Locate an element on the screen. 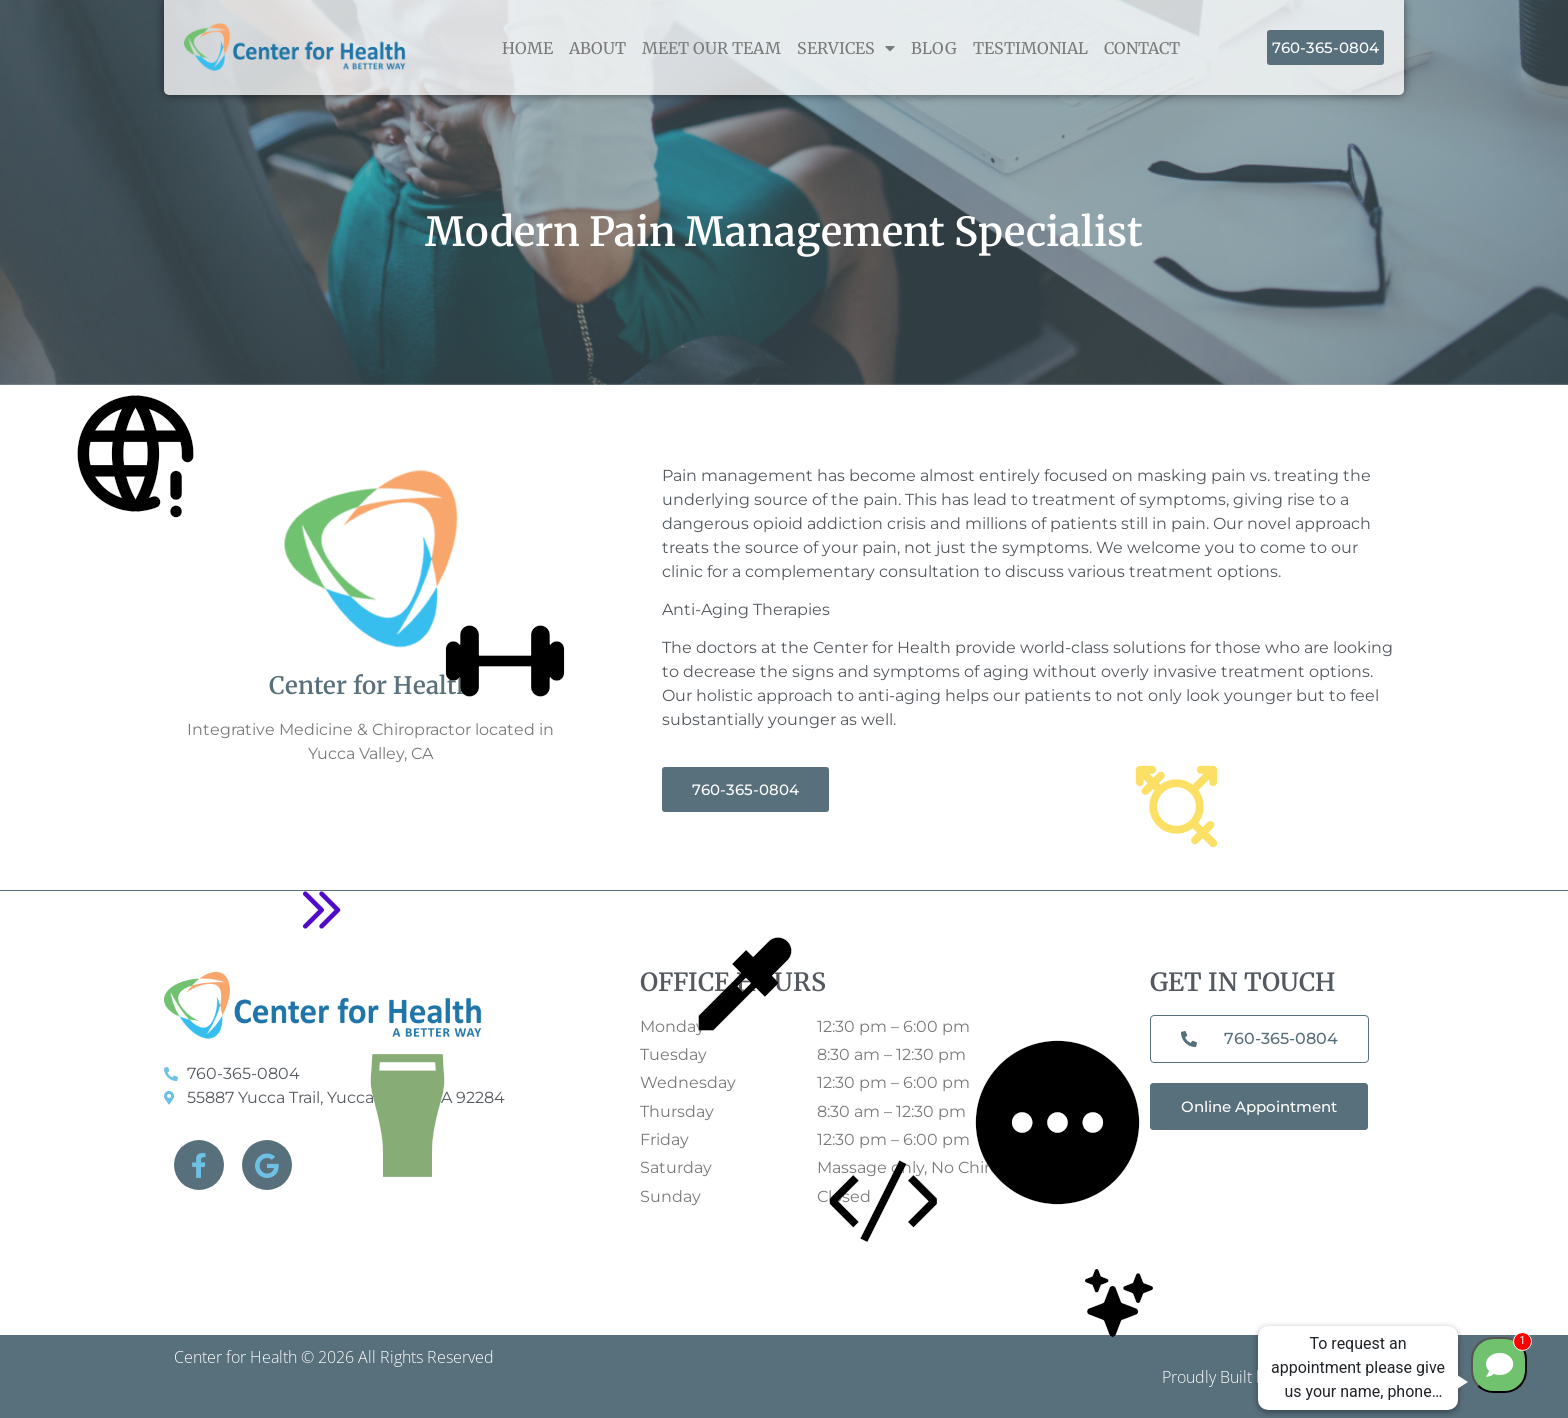 The height and width of the screenshot is (1418, 1568). indicates transgender identity option is located at coordinates (1176, 806).